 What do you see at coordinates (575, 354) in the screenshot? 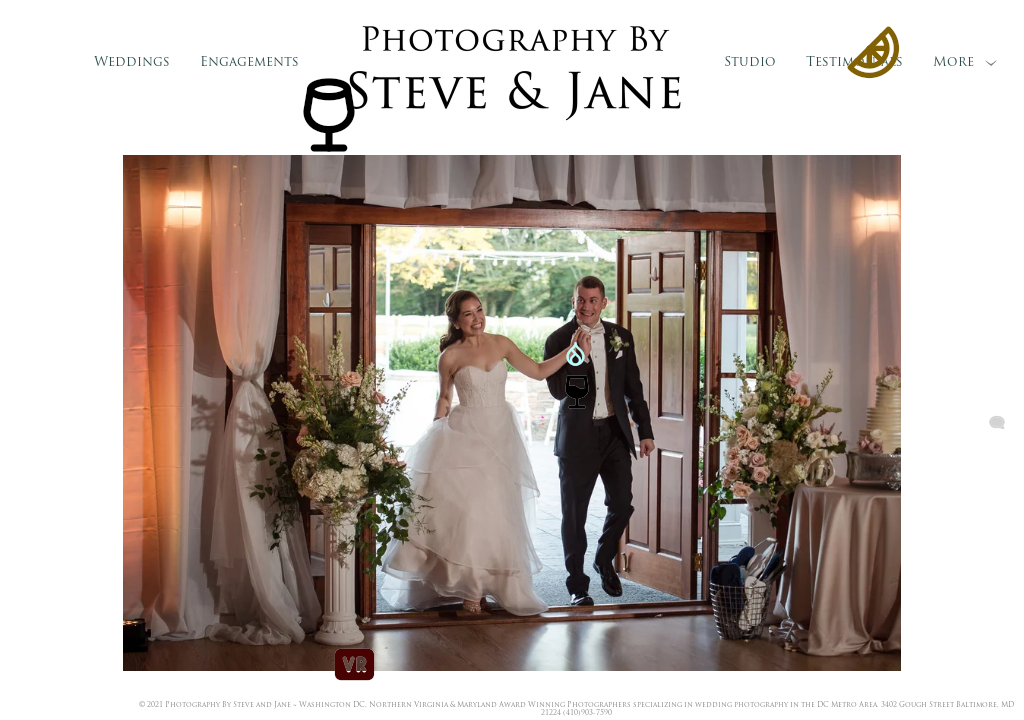
I see `drupal content management system logo` at bounding box center [575, 354].